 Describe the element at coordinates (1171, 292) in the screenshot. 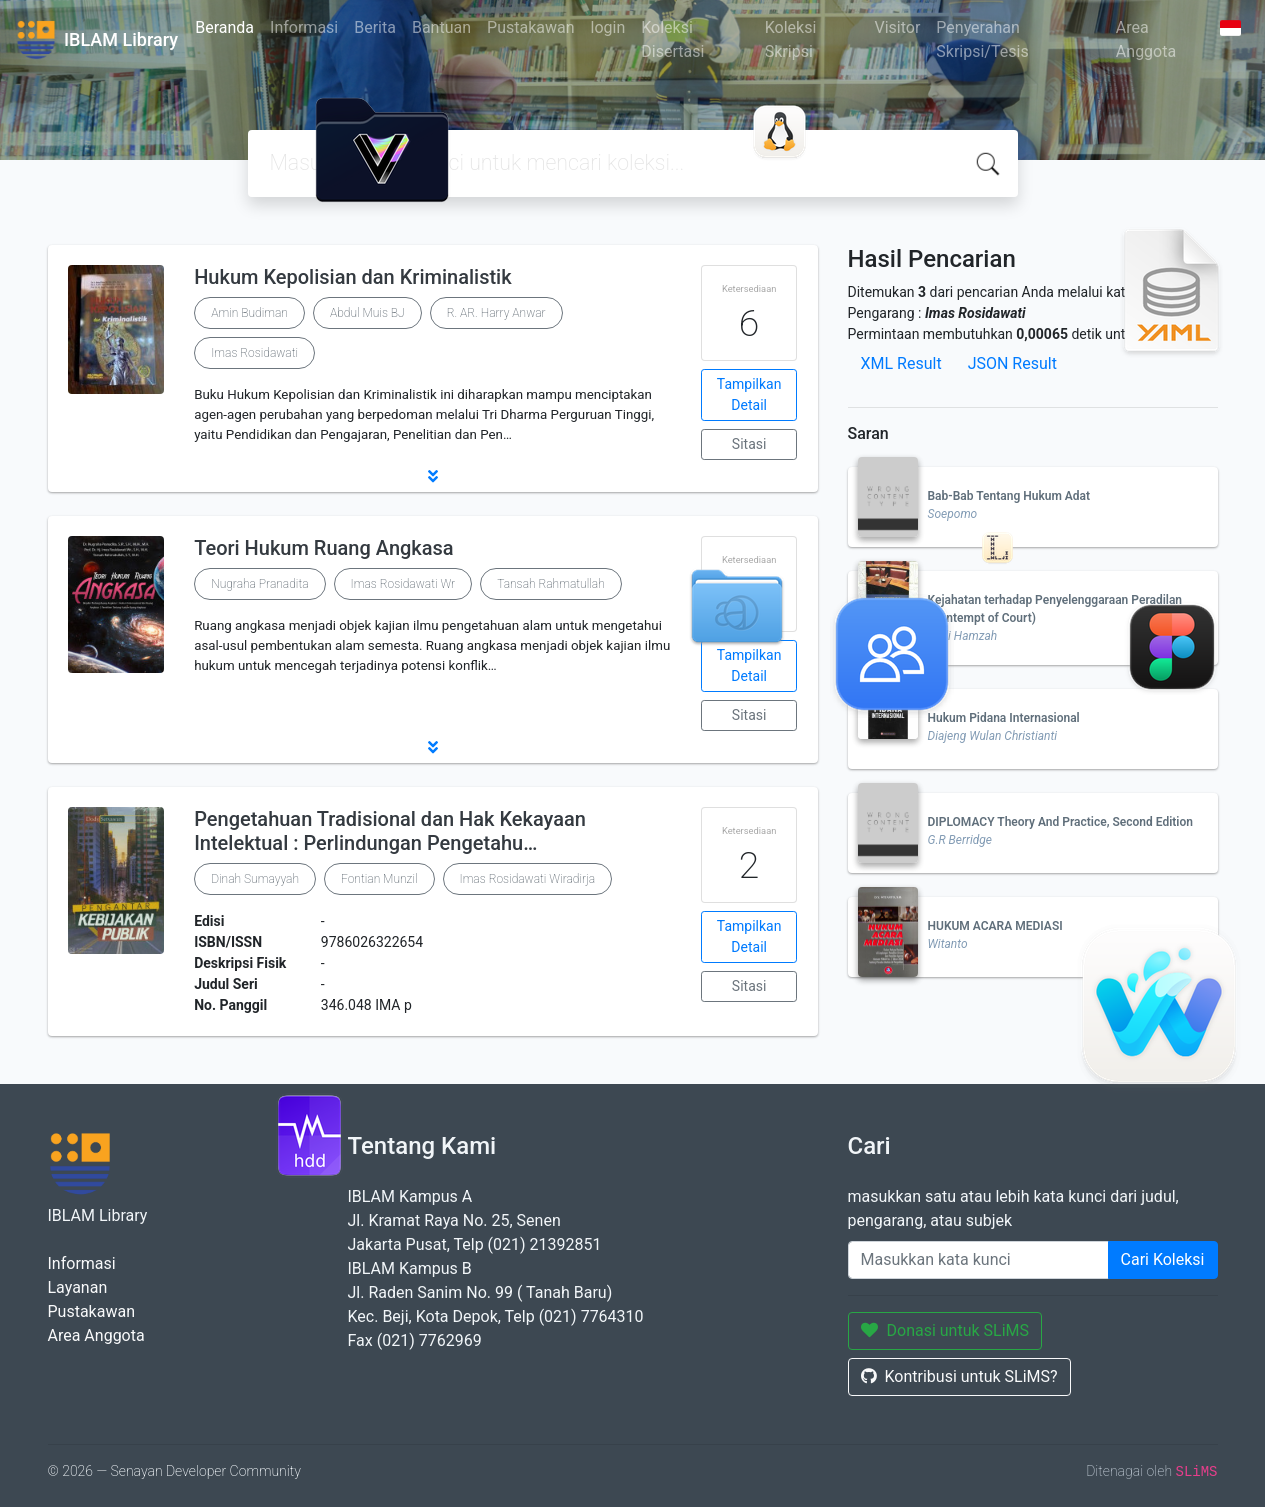

I see `a yaml configuration file` at that location.